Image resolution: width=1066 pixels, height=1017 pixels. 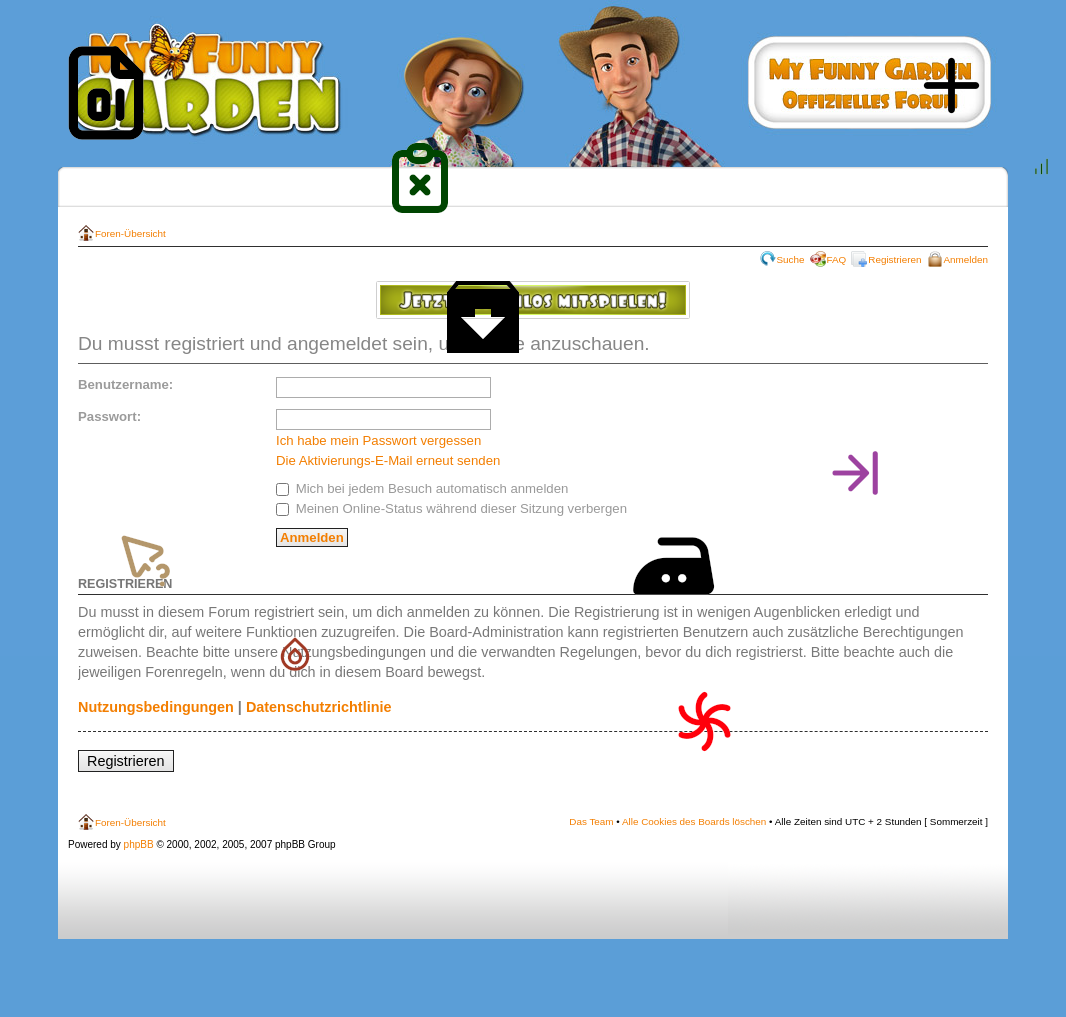 I want to click on view a file containing numeric data, so click(x=106, y=93).